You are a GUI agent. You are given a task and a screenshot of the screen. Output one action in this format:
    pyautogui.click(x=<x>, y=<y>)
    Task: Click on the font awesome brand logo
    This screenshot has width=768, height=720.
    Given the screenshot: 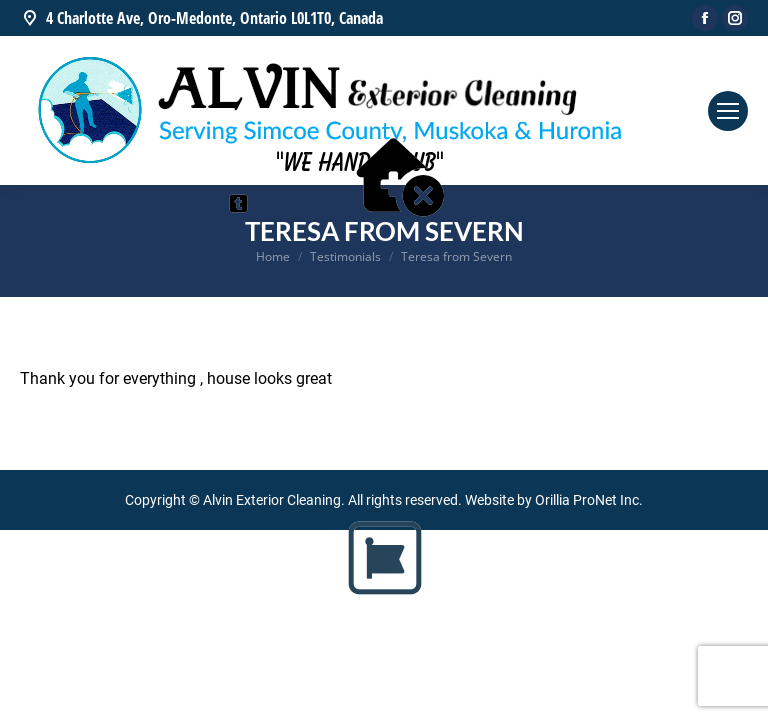 What is the action you would take?
    pyautogui.click(x=385, y=558)
    